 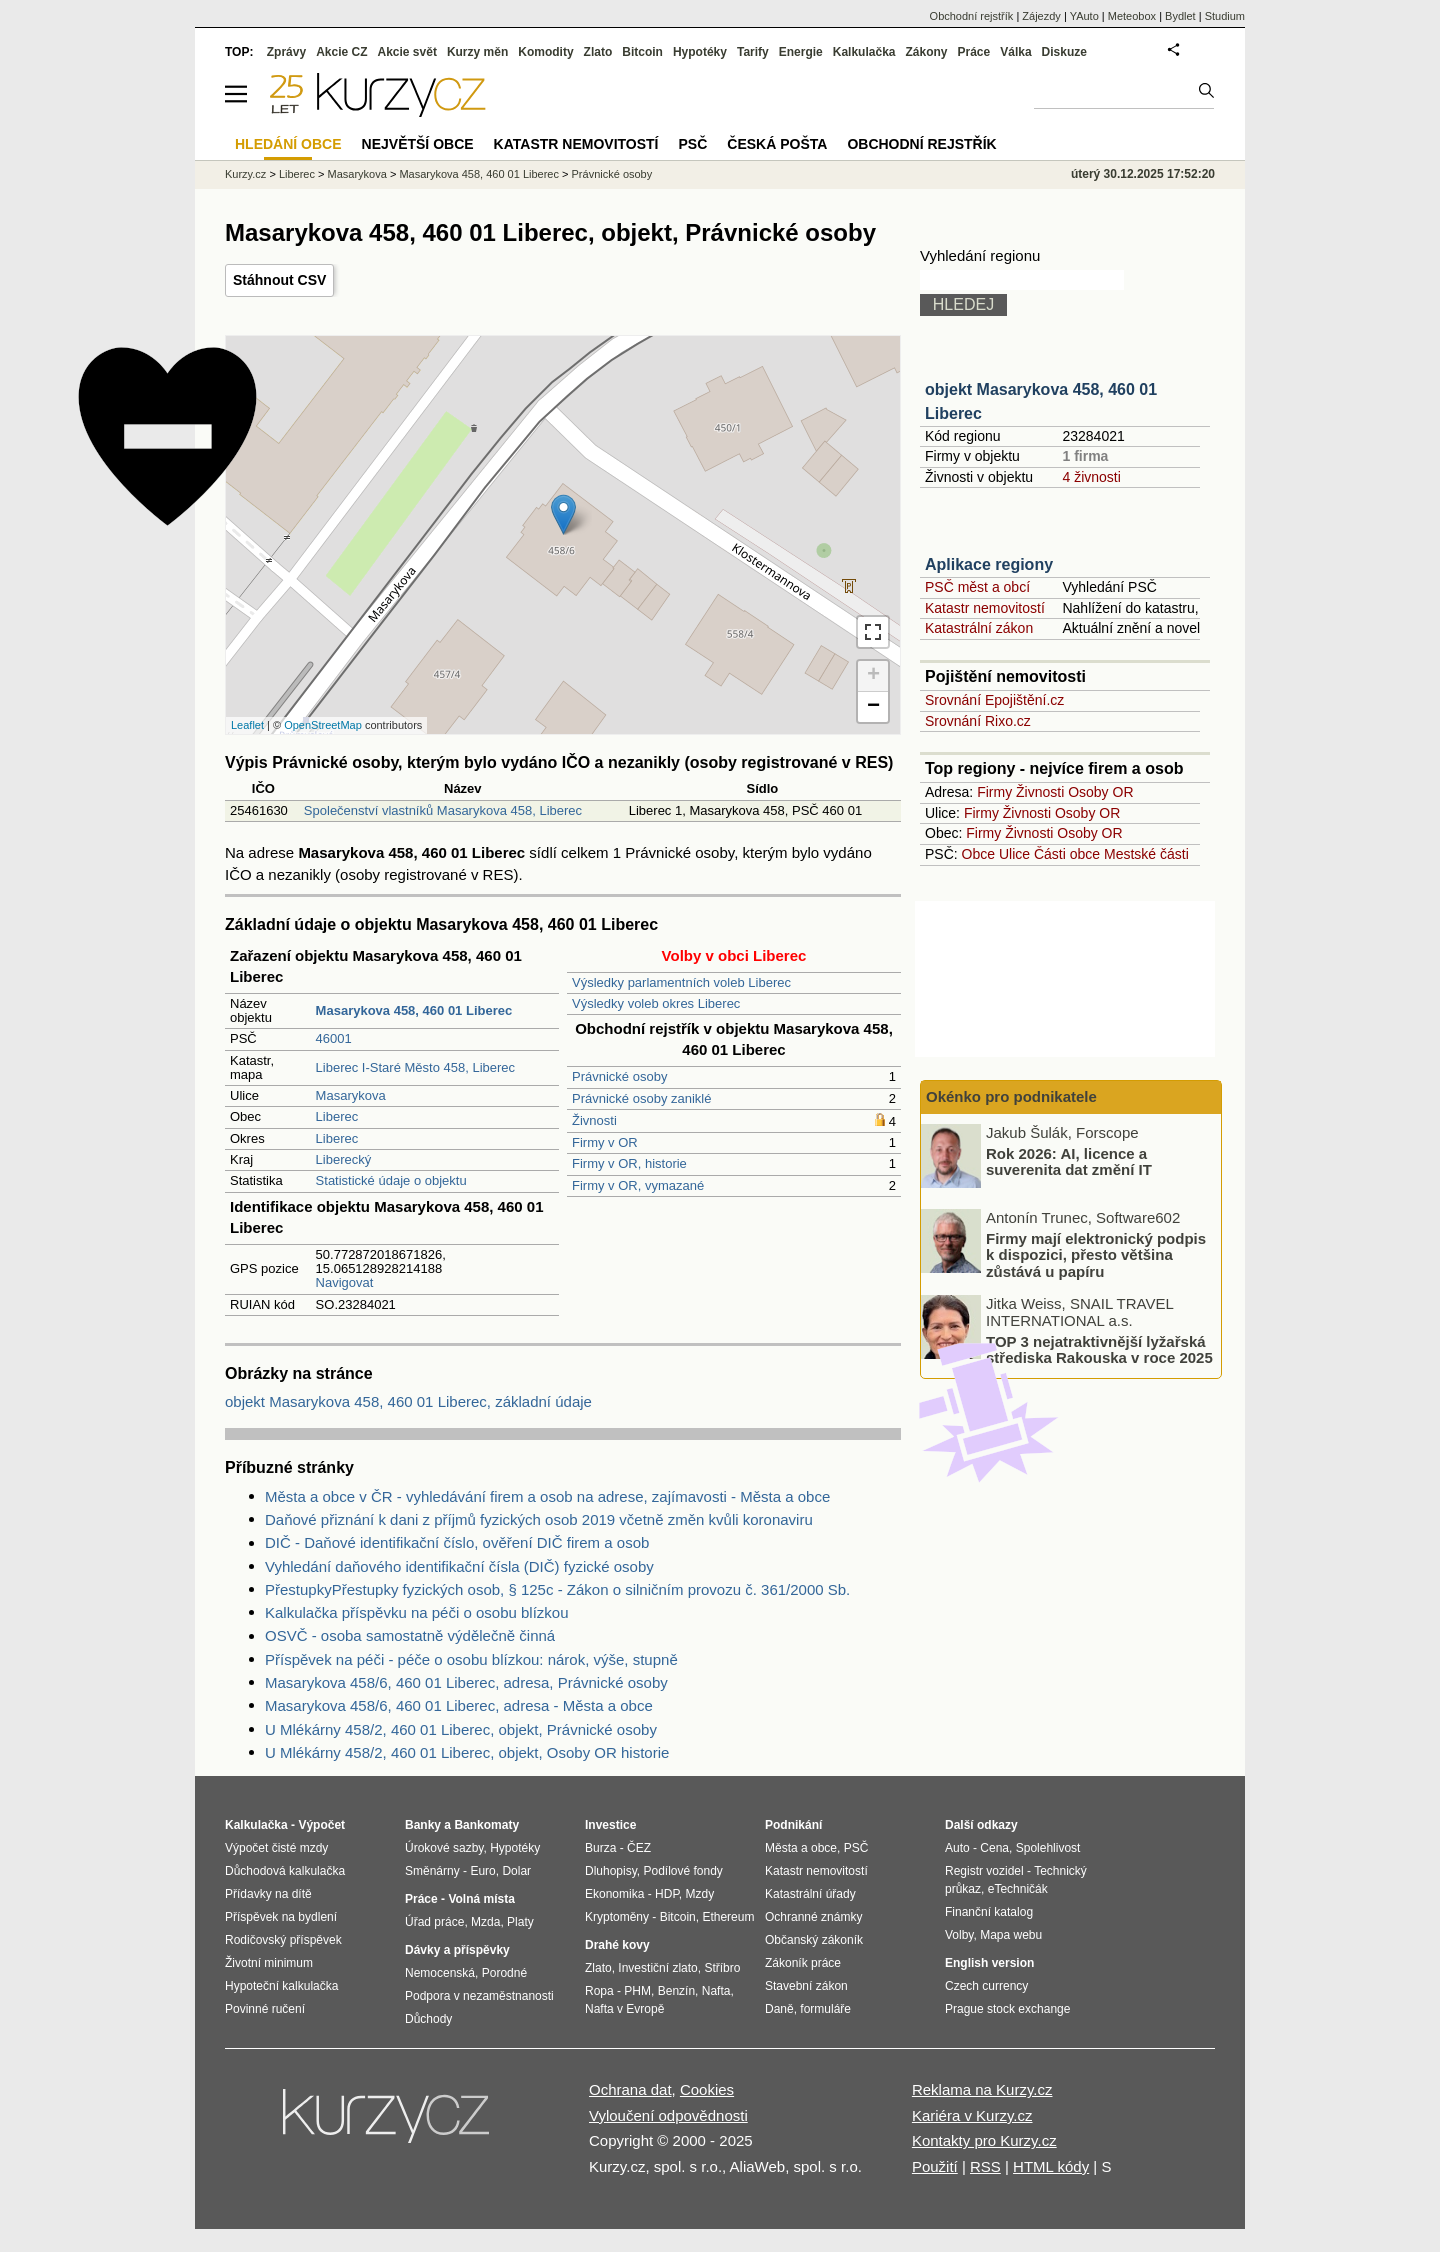 I want to click on remove from favorites, so click(x=167, y=436).